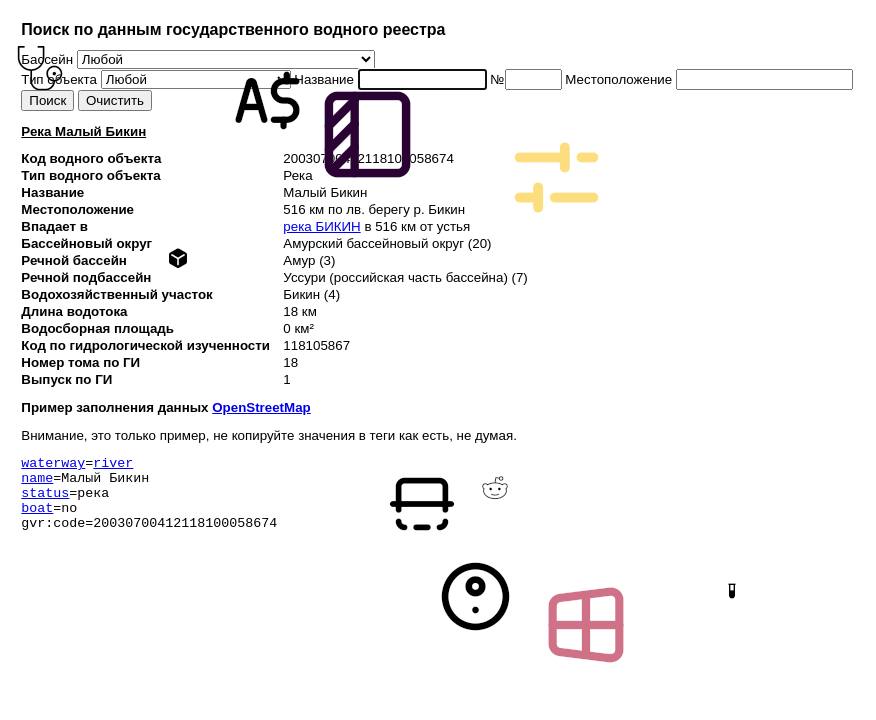 This screenshot has height=720, width=876. I want to click on indicates australian dollar currency, so click(267, 100).